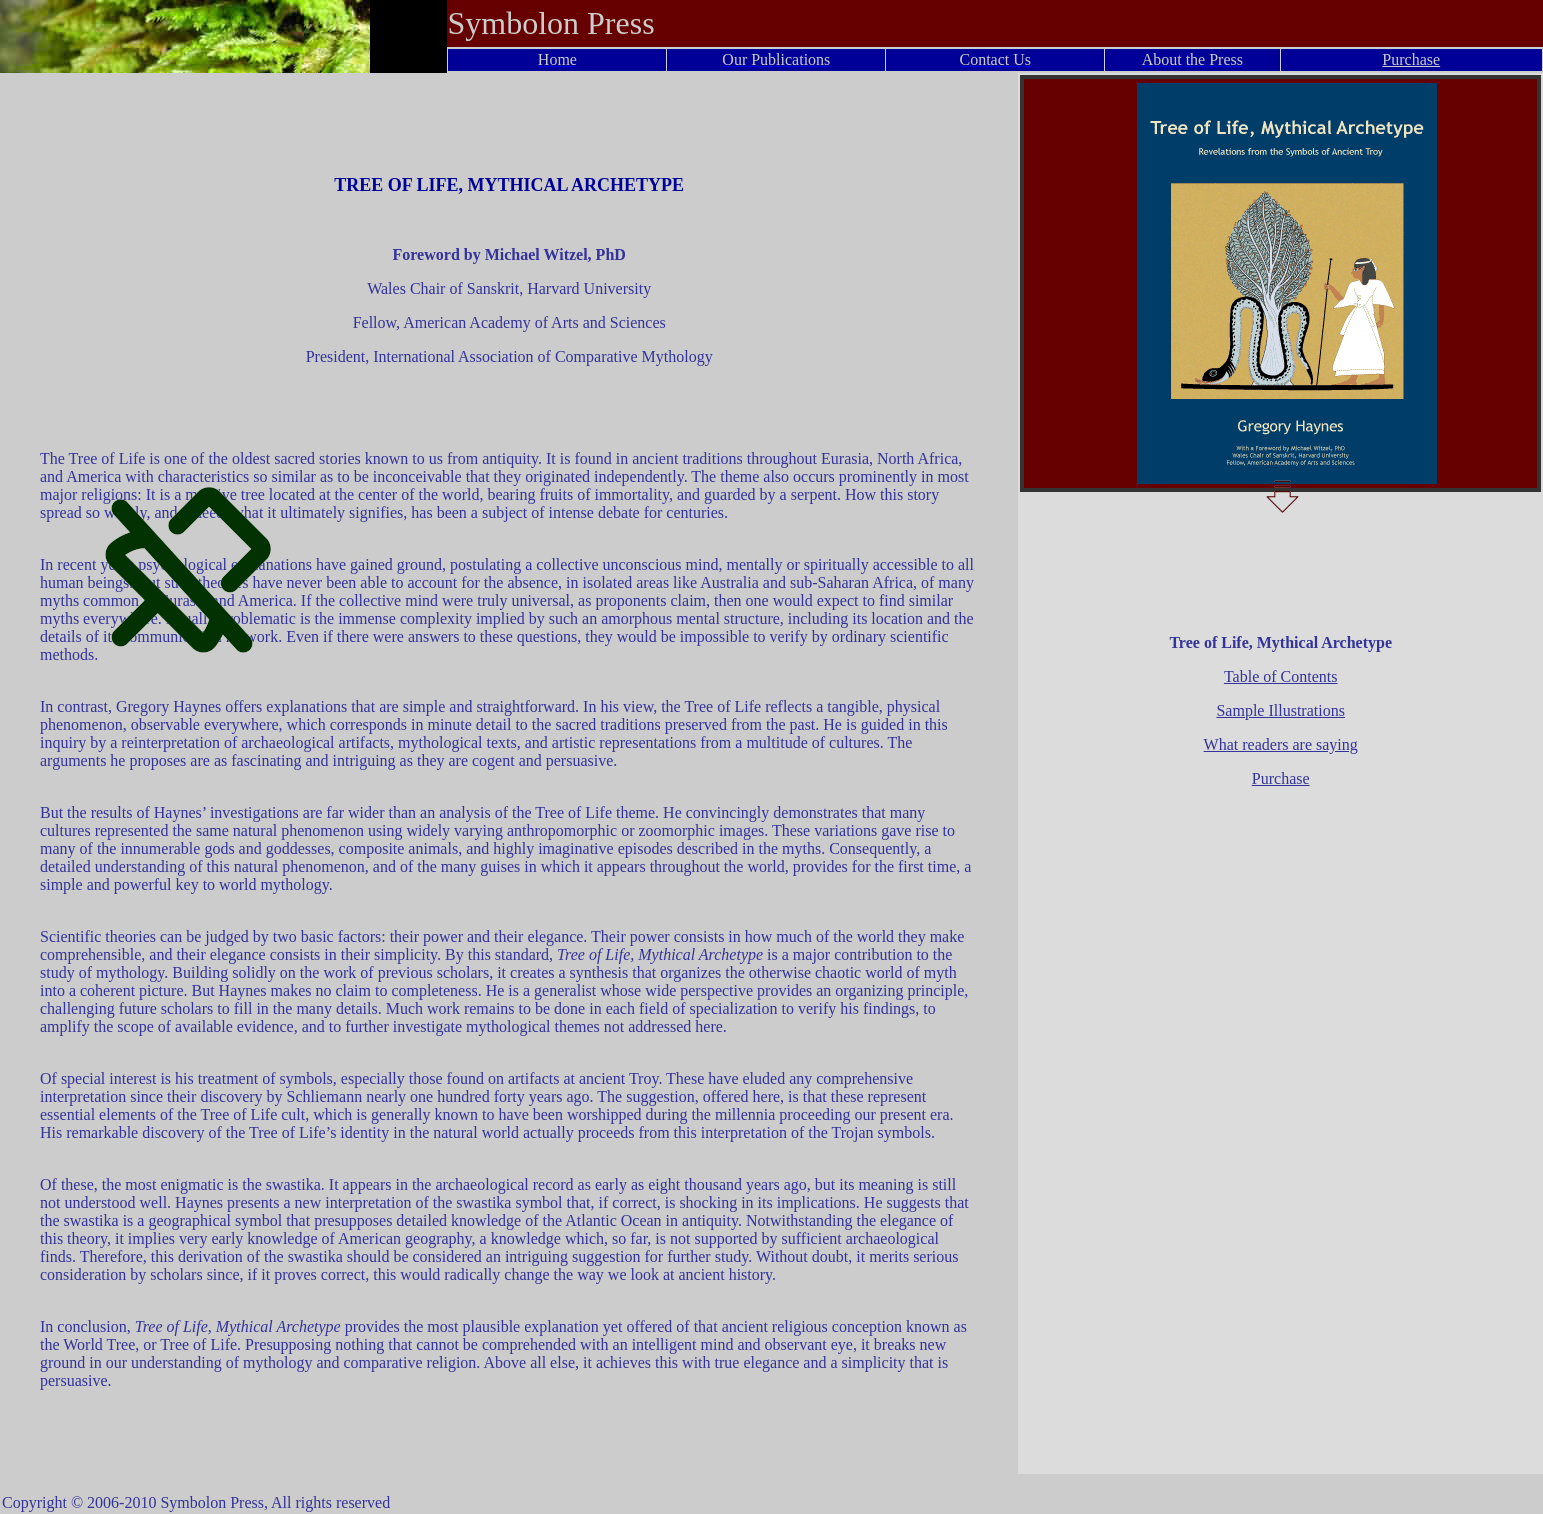  I want to click on download file or content, so click(1282, 495).